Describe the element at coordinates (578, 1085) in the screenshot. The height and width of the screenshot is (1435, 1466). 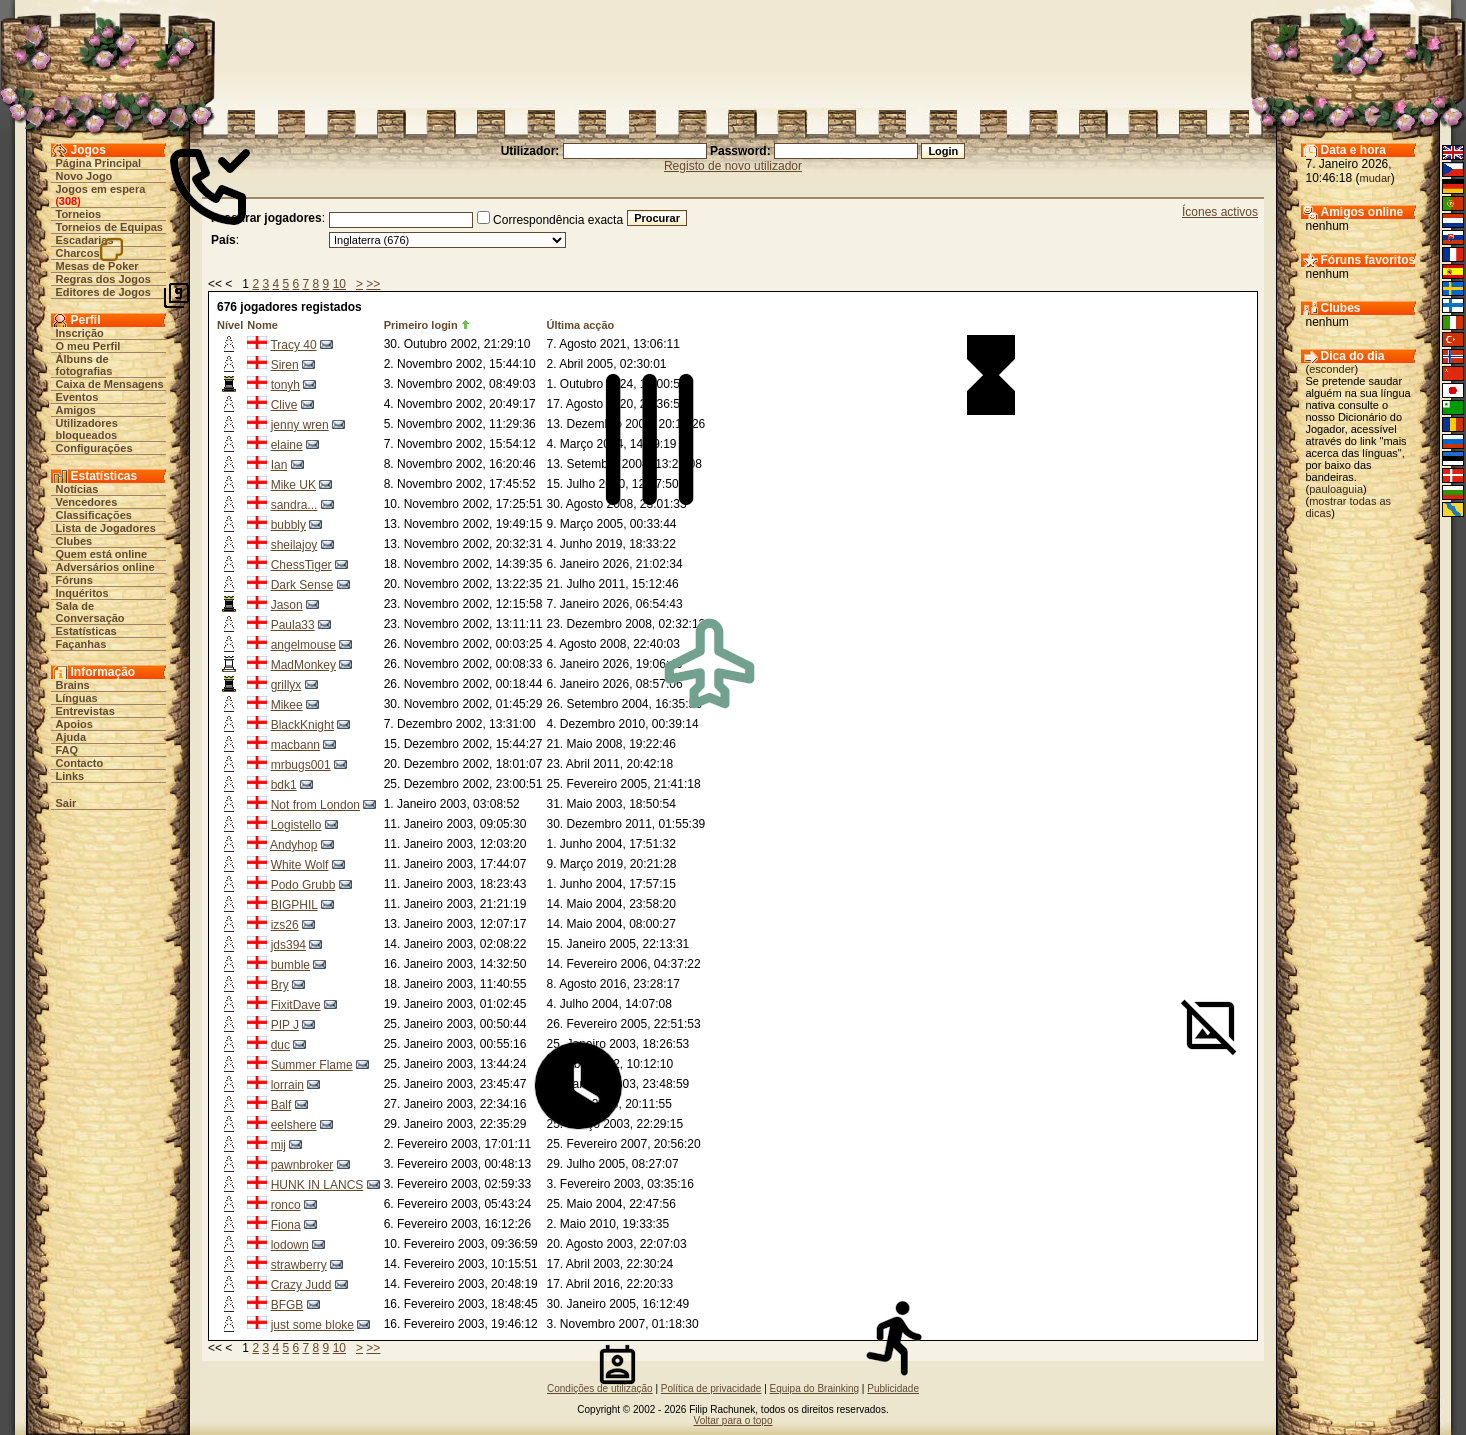
I see `save to watch later` at that location.